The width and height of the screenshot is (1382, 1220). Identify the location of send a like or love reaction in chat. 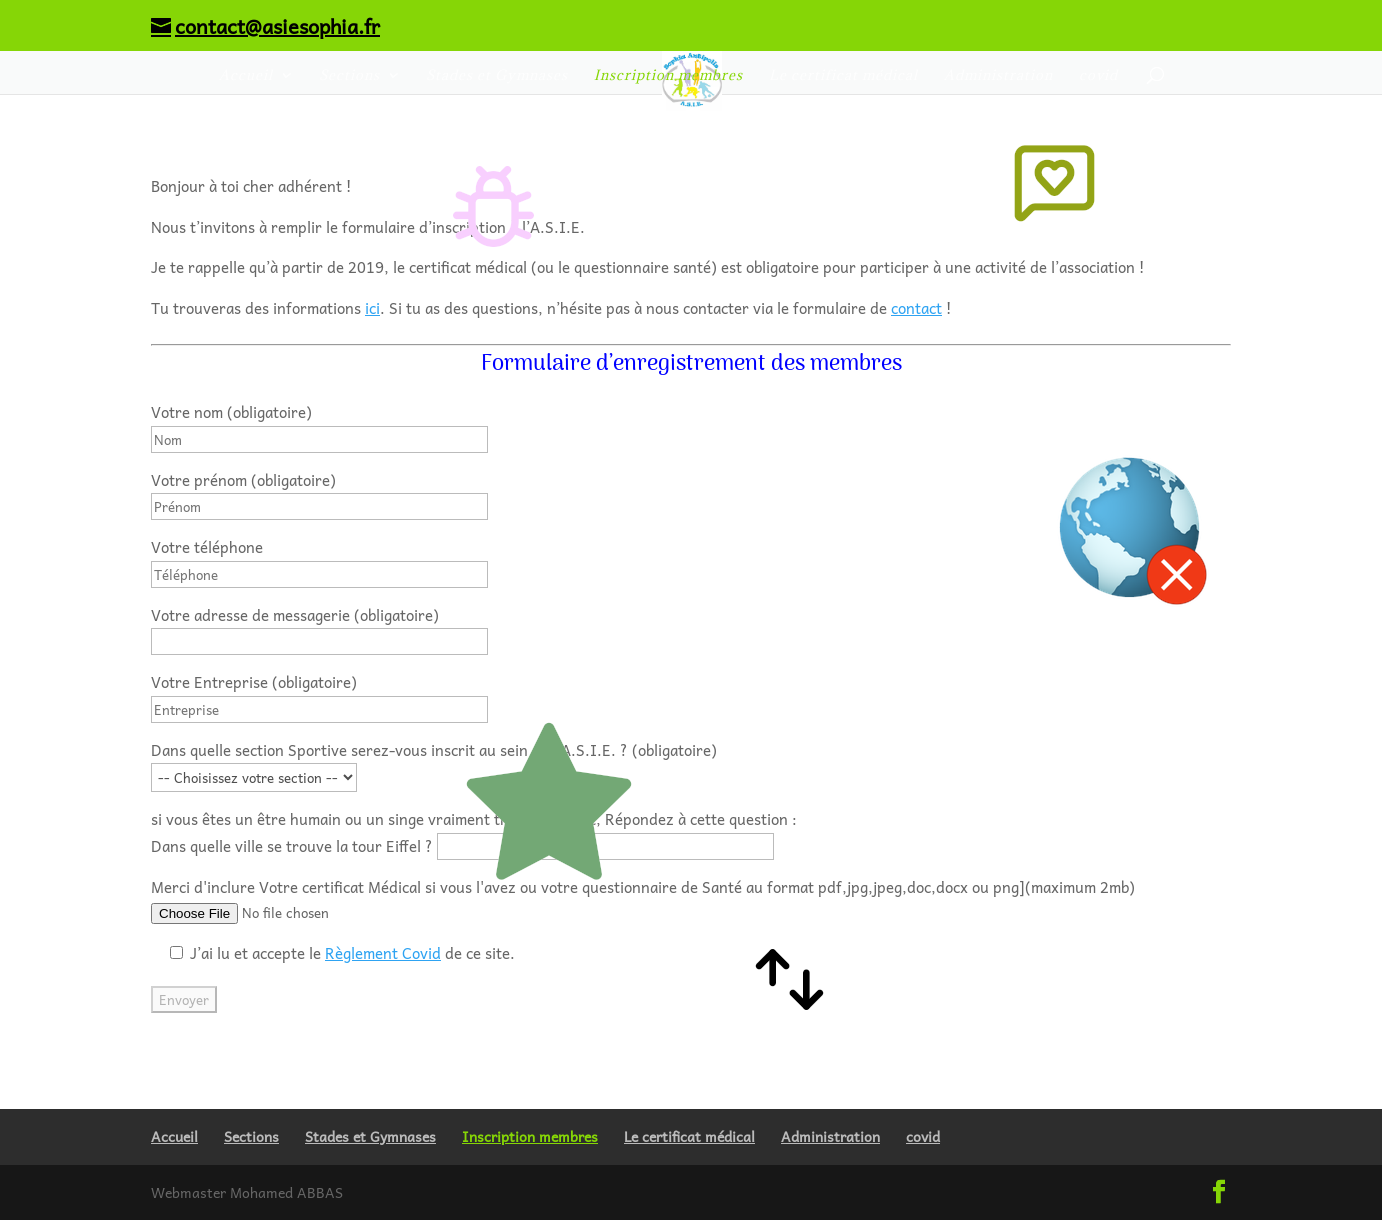
(1054, 181).